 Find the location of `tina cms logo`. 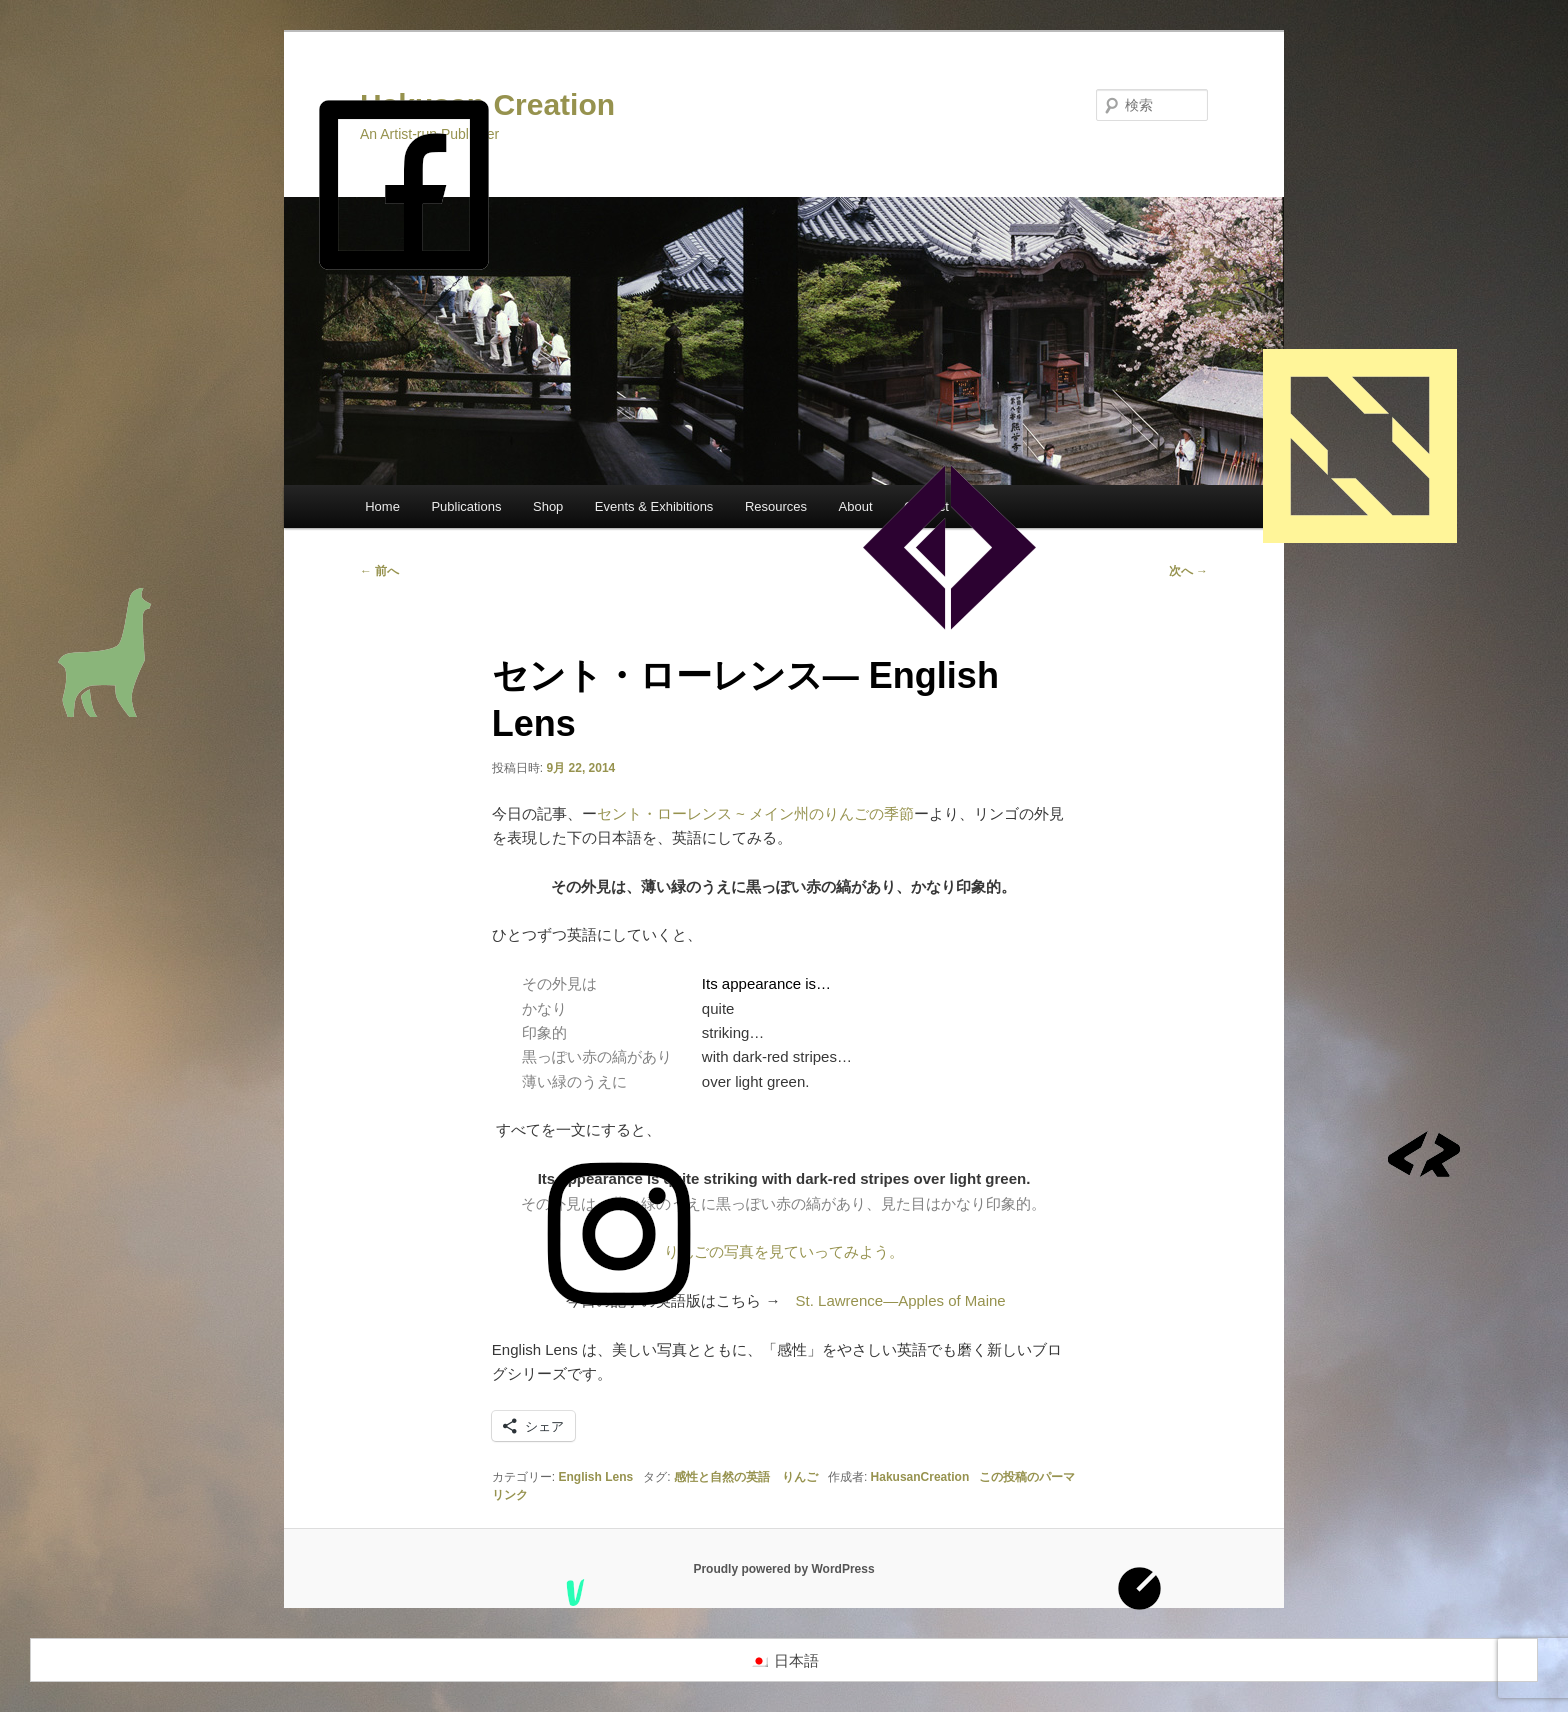

tina cms logo is located at coordinates (104, 652).